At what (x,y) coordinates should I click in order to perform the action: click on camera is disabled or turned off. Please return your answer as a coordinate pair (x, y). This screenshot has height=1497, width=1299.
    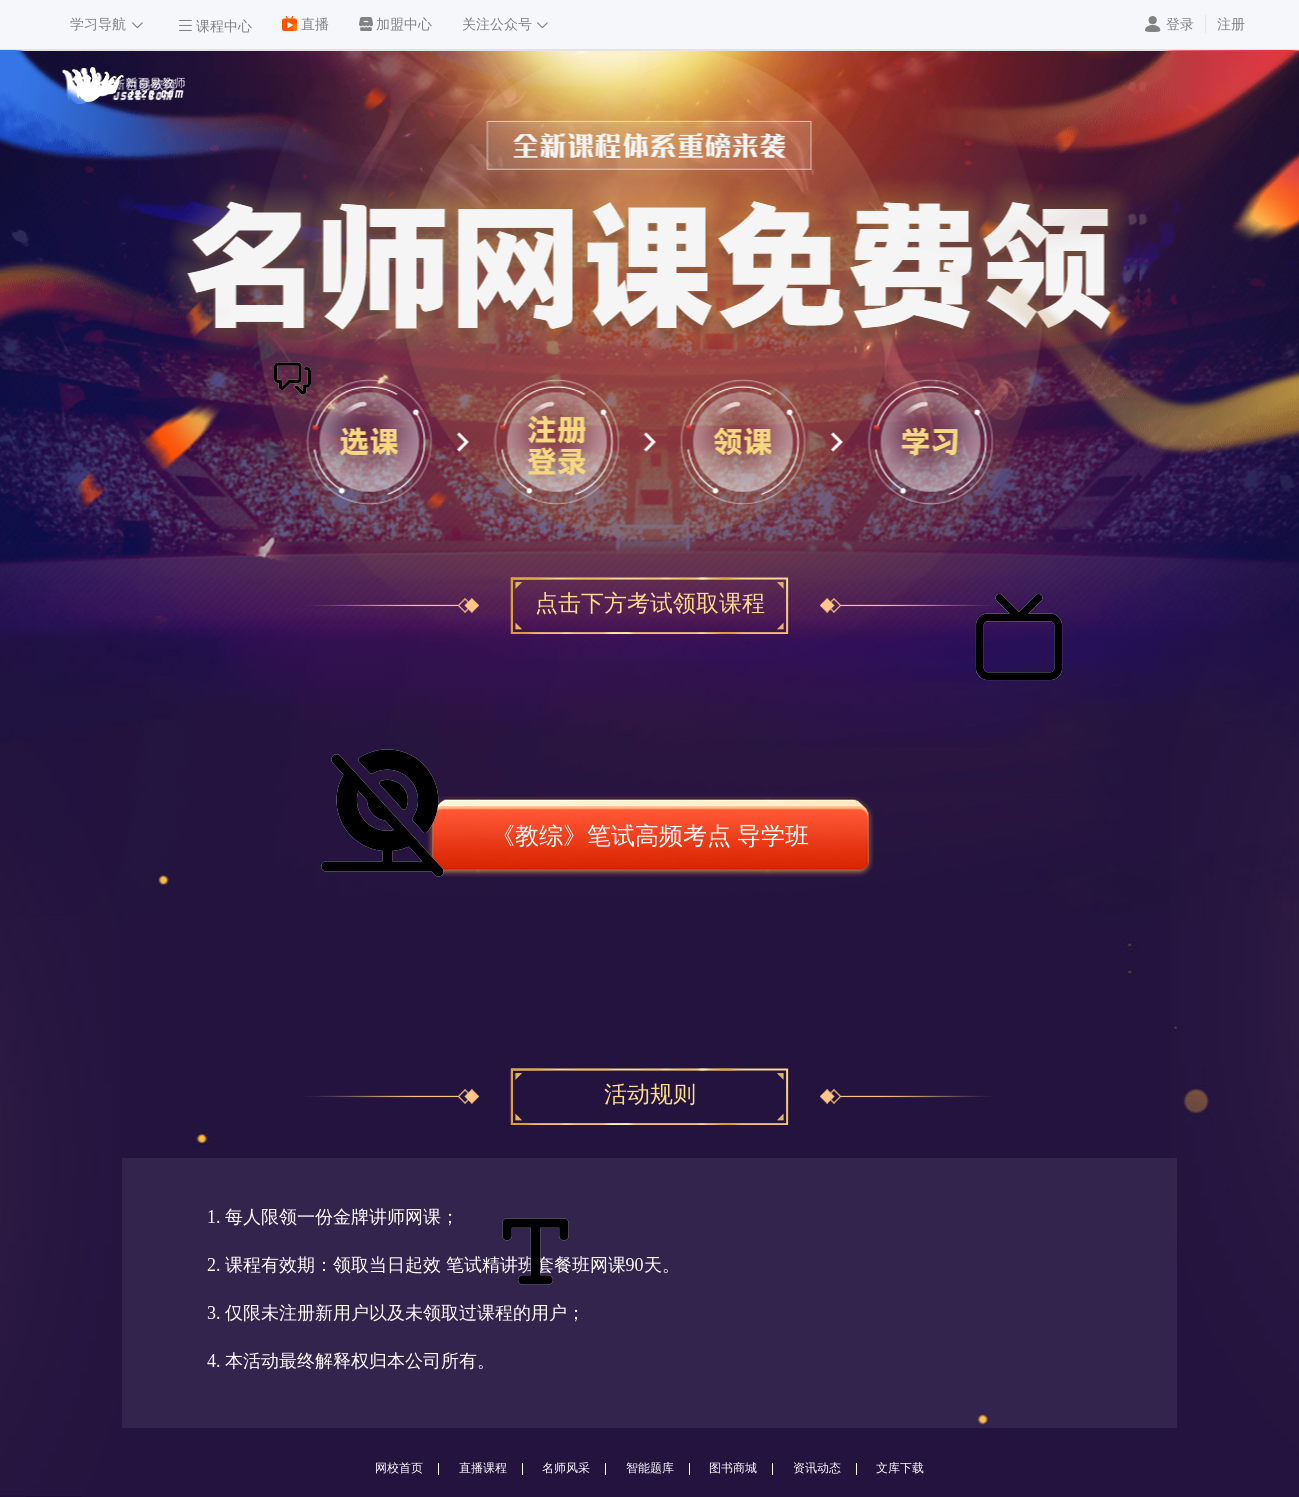
    Looking at the image, I should click on (387, 815).